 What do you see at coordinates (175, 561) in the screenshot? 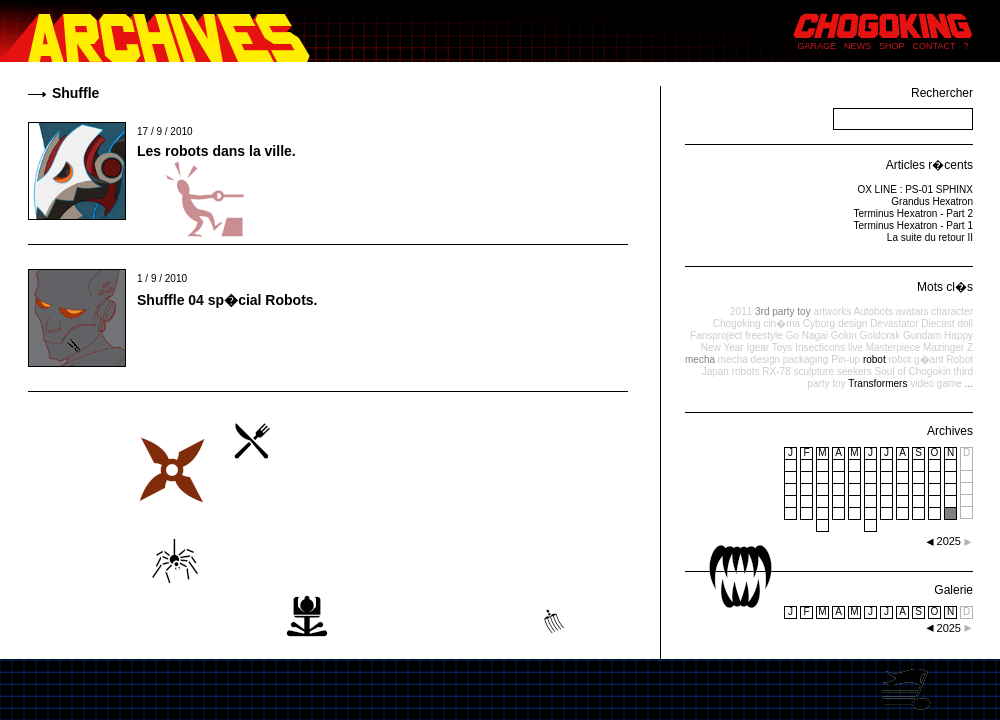
I see `indicates spider enemy or creature in game` at bounding box center [175, 561].